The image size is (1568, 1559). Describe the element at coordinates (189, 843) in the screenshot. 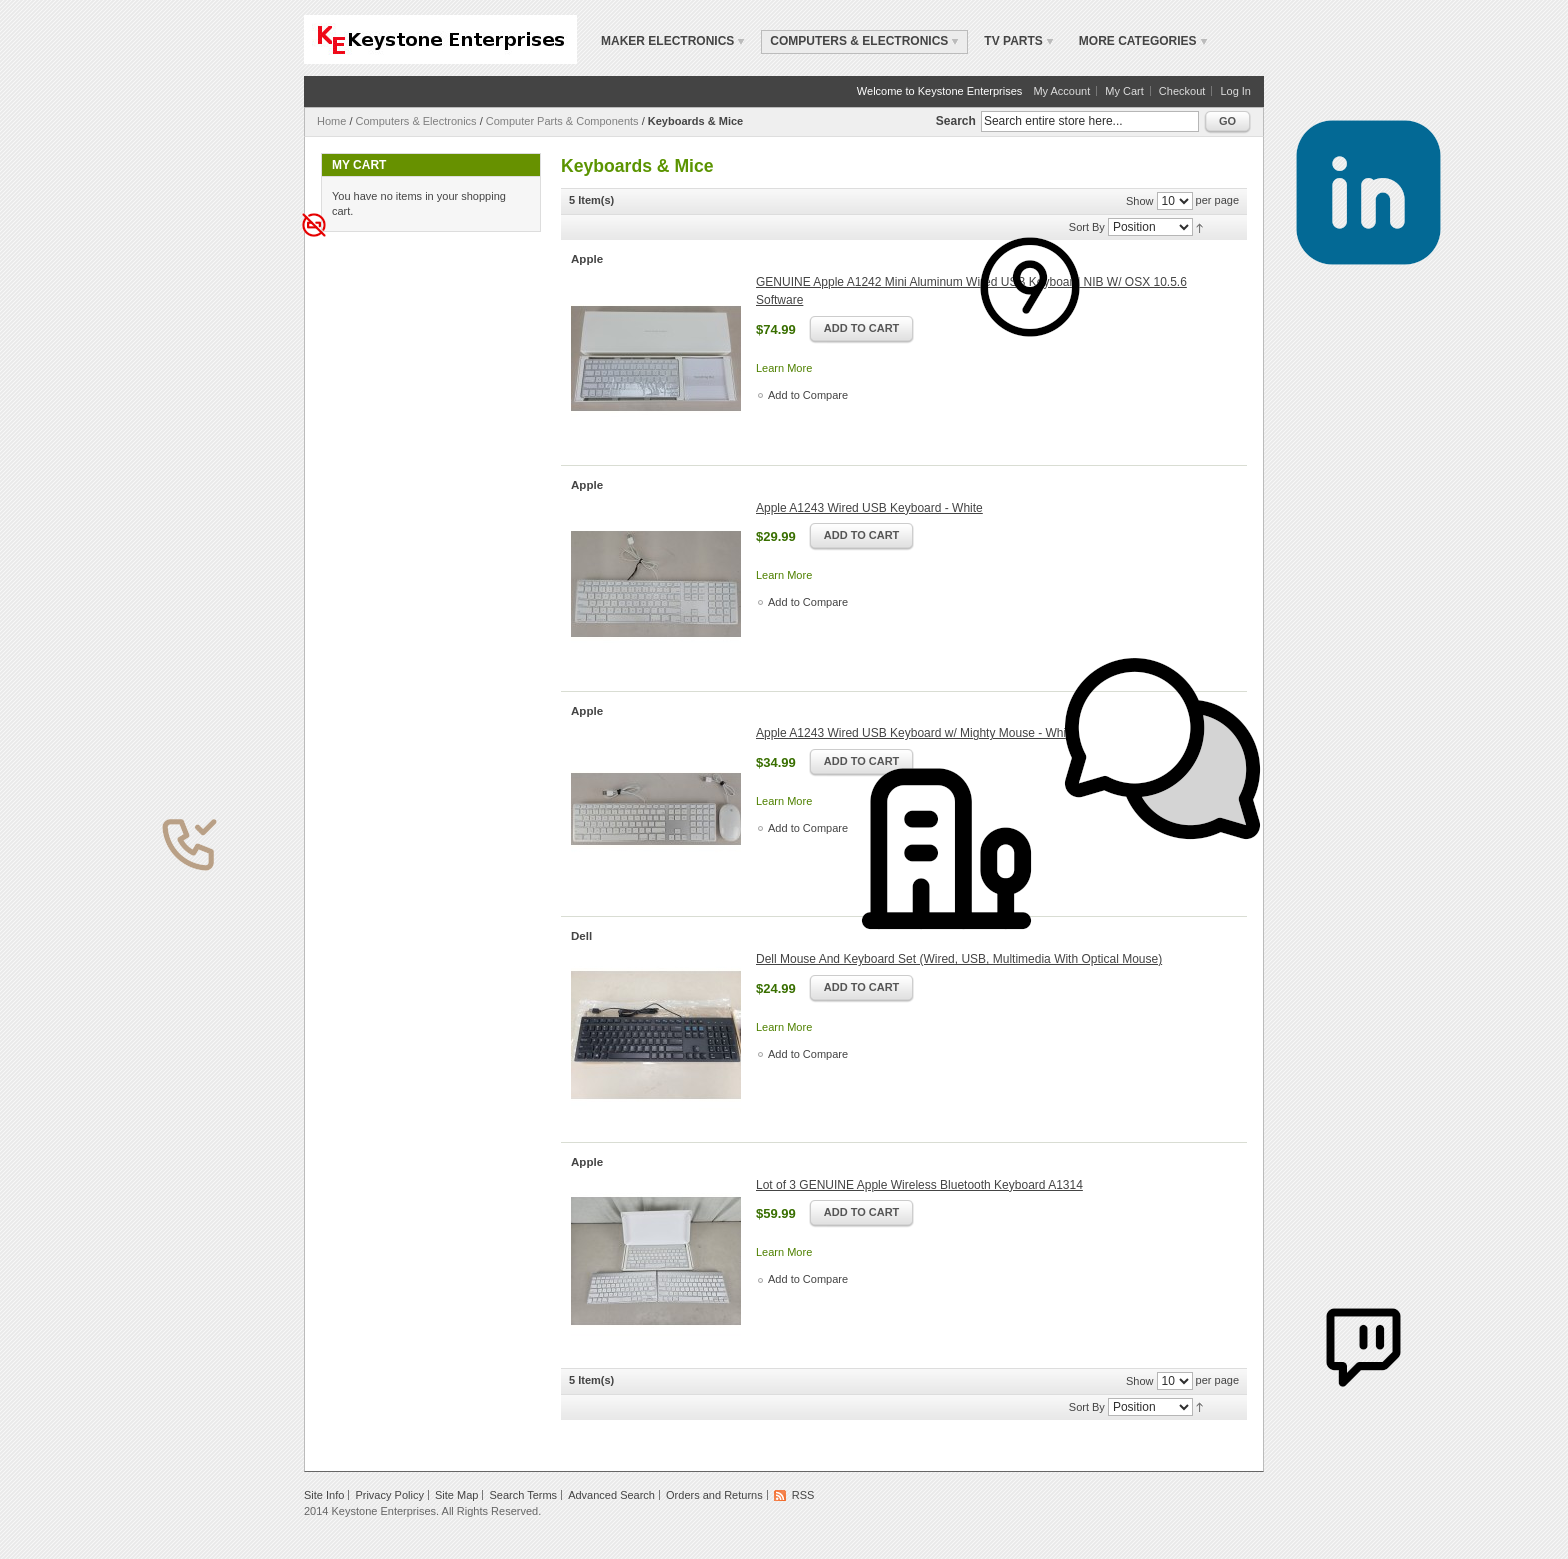

I see `call completed successfully` at that location.